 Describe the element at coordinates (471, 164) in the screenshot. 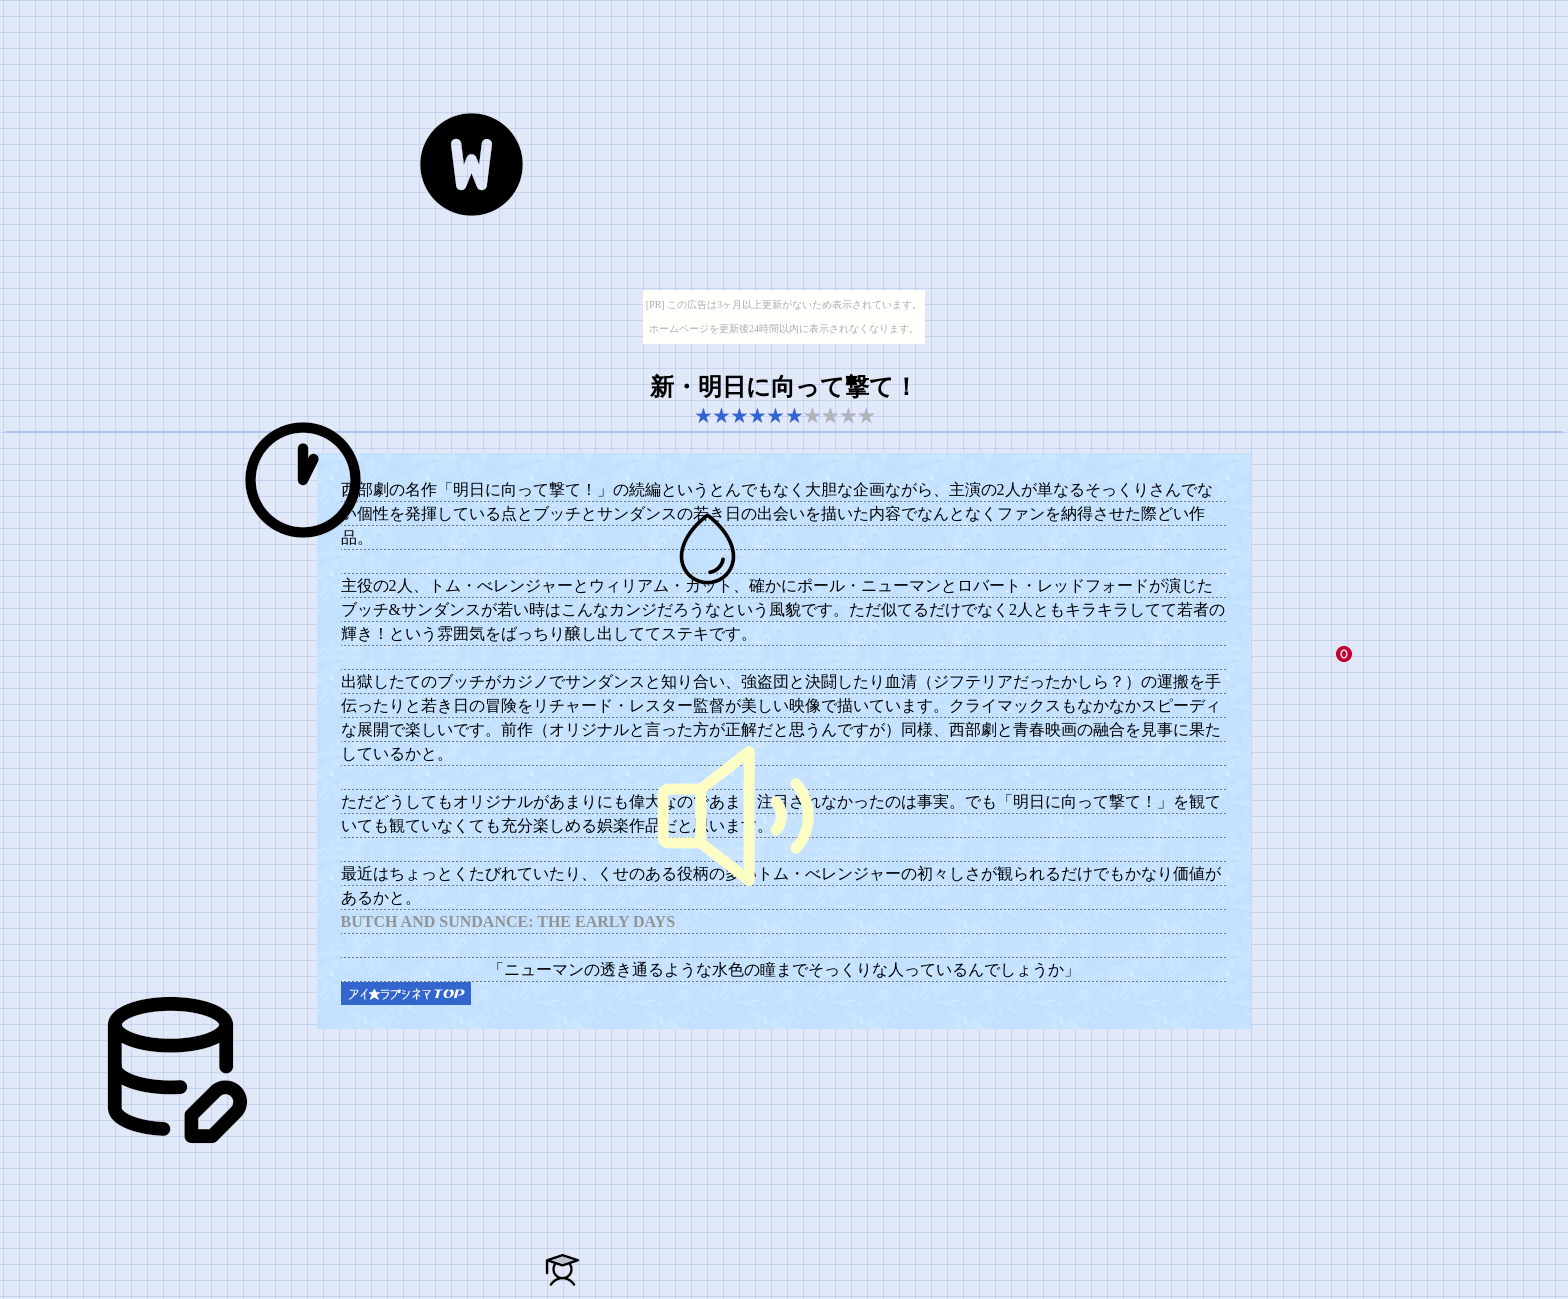

I see `Wikipedia or Wikimedia app shortcut` at that location.